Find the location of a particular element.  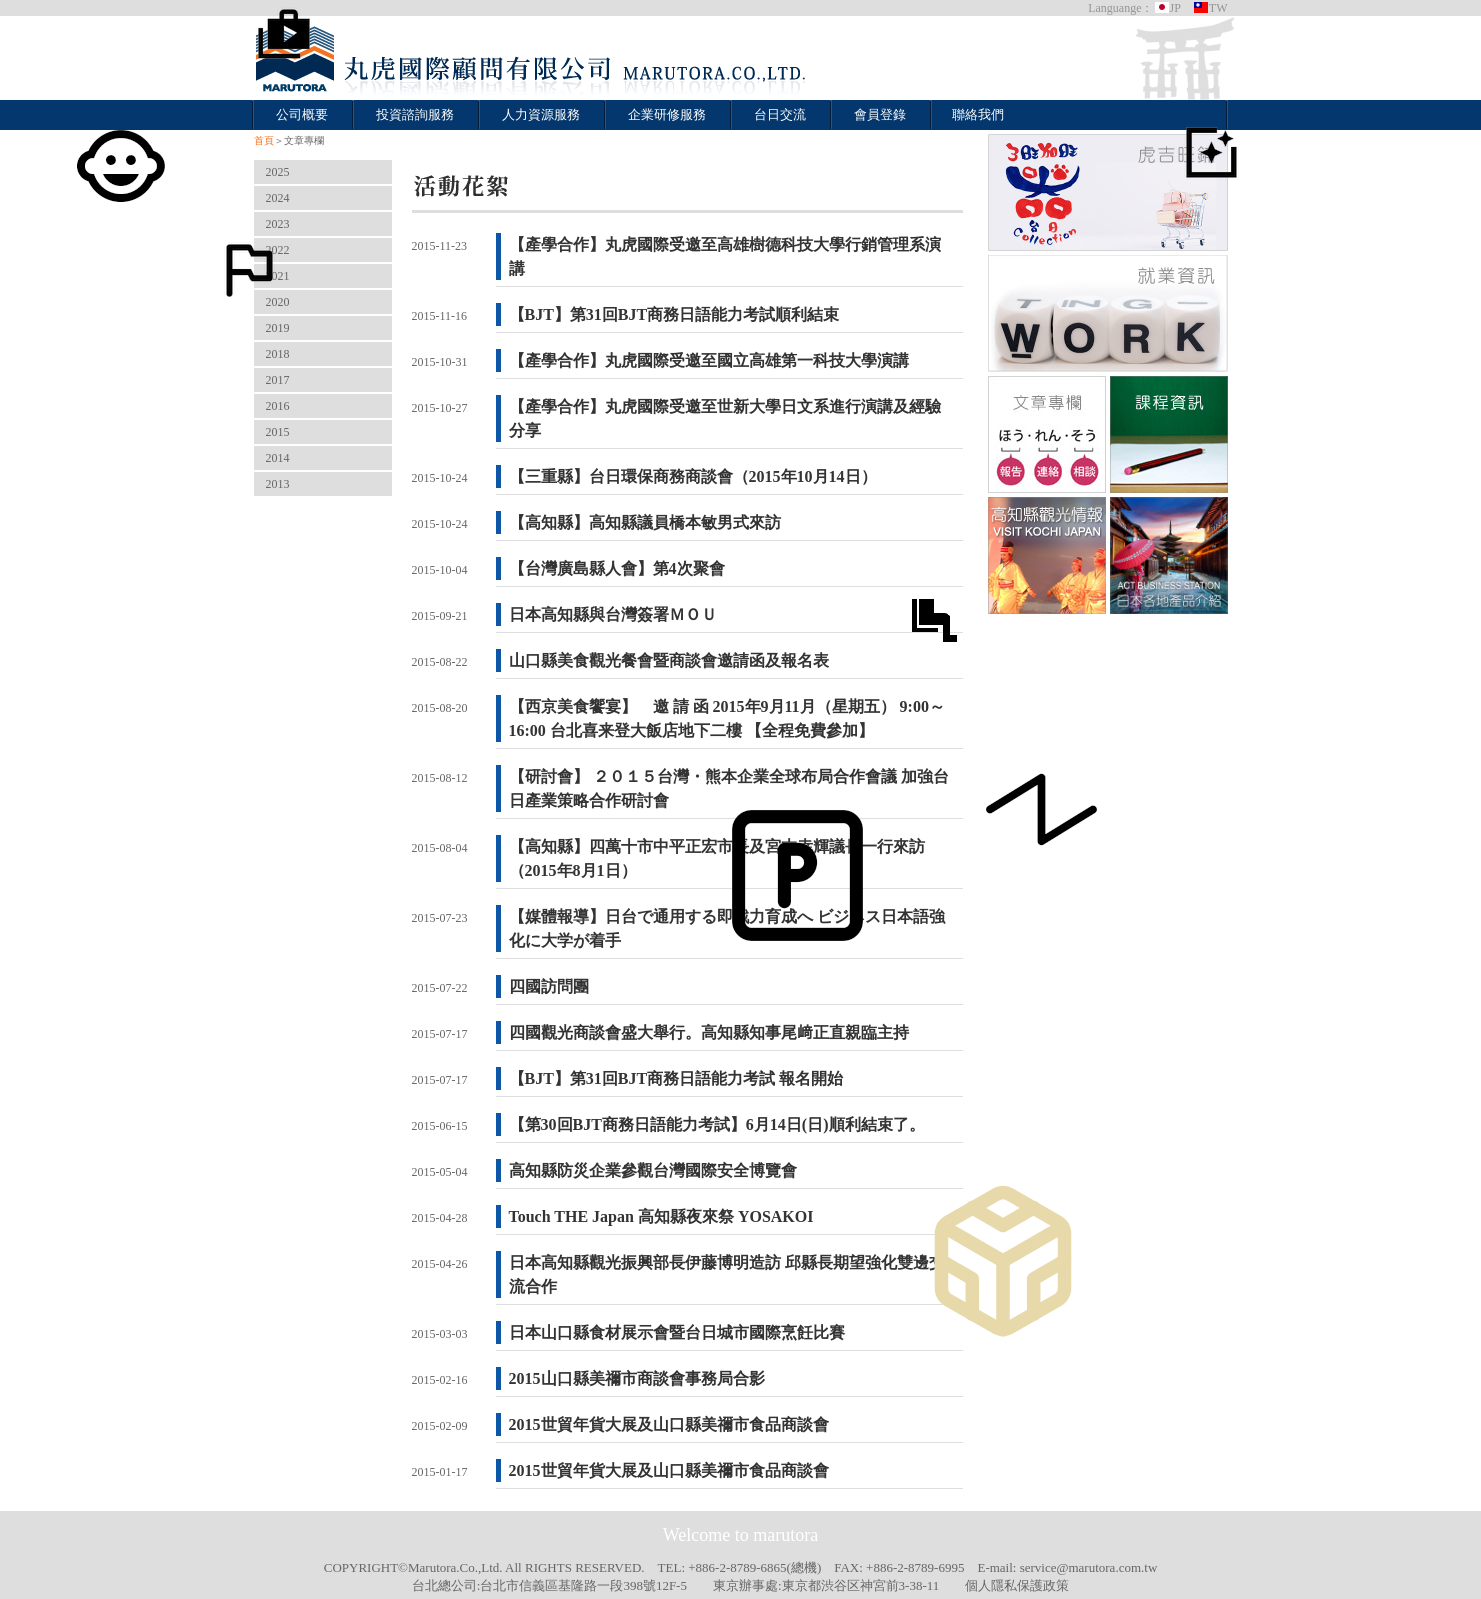

flag an item for review is located at coordinates (248, 269).